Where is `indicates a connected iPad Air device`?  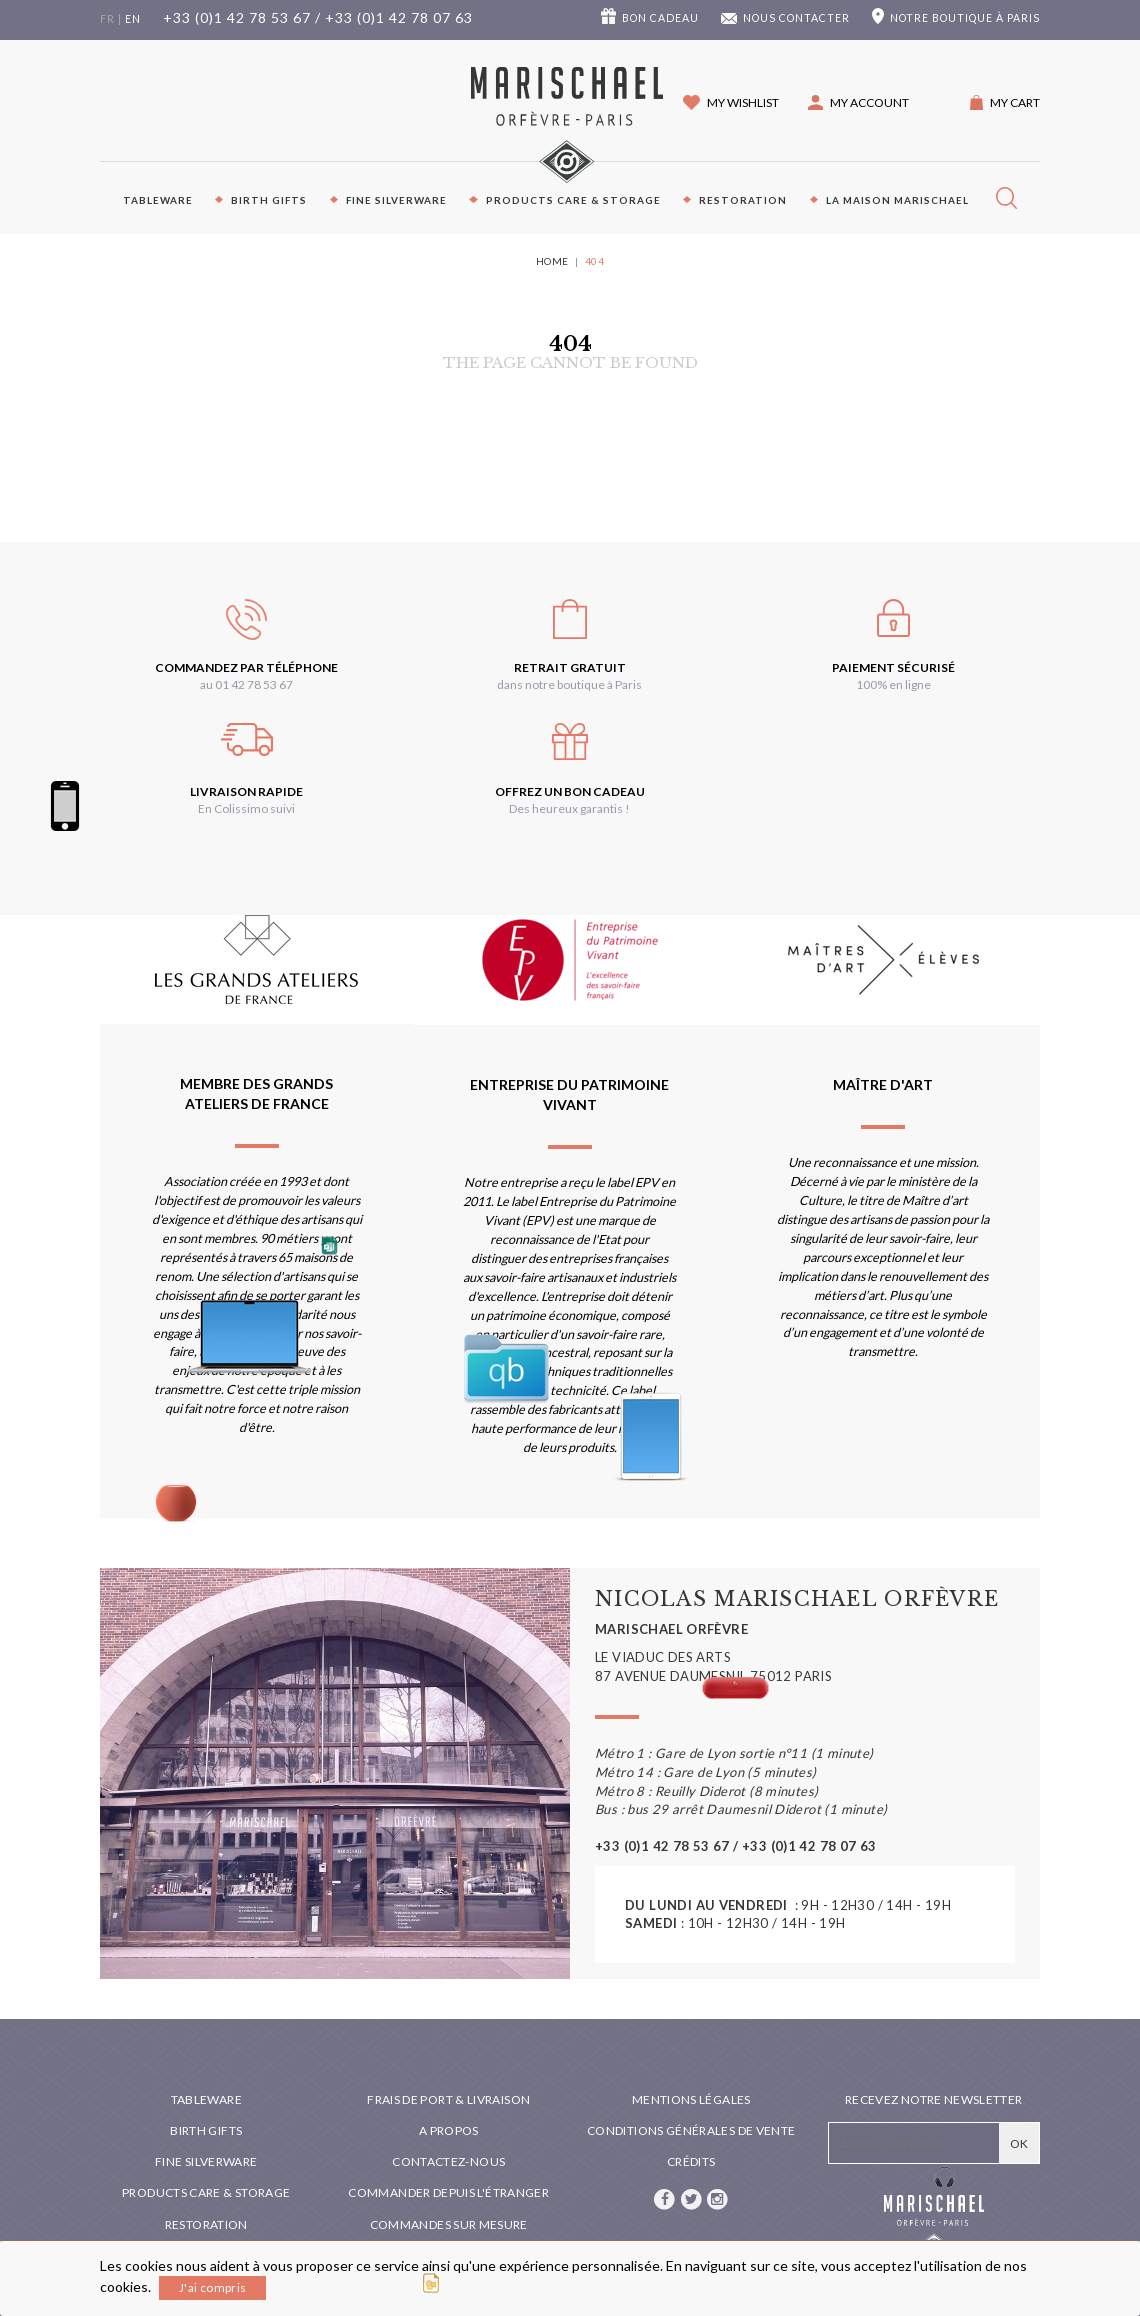
indicates a connected iPad Air device is located at coordinates (651, 1437).